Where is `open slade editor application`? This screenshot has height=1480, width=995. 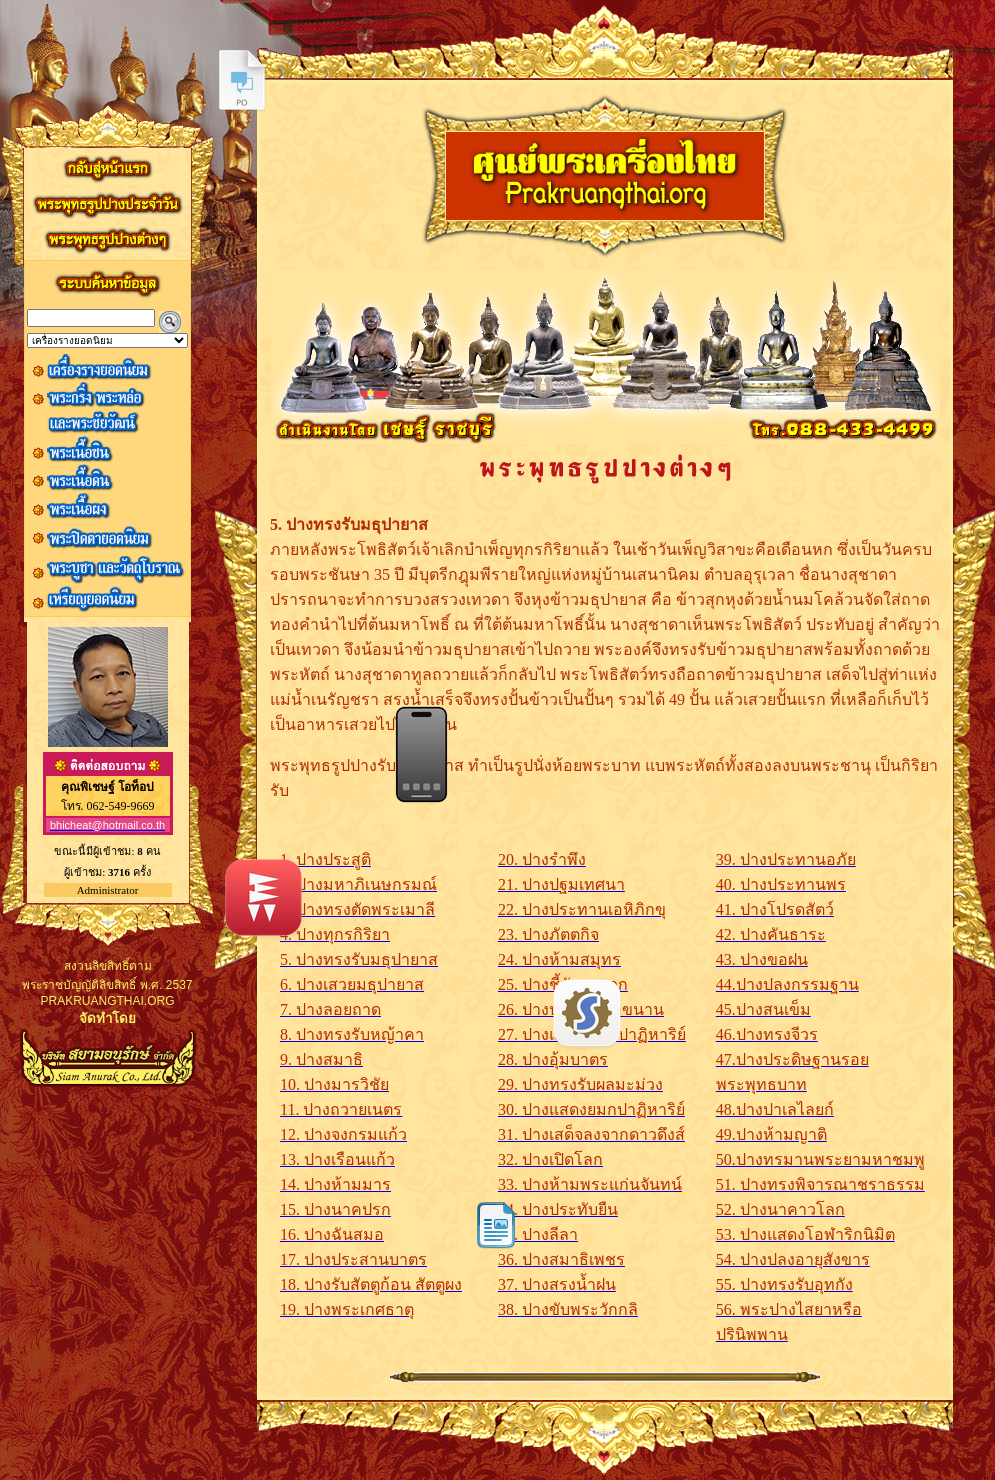 open slade editor application is located at coordinates (587, 1013).